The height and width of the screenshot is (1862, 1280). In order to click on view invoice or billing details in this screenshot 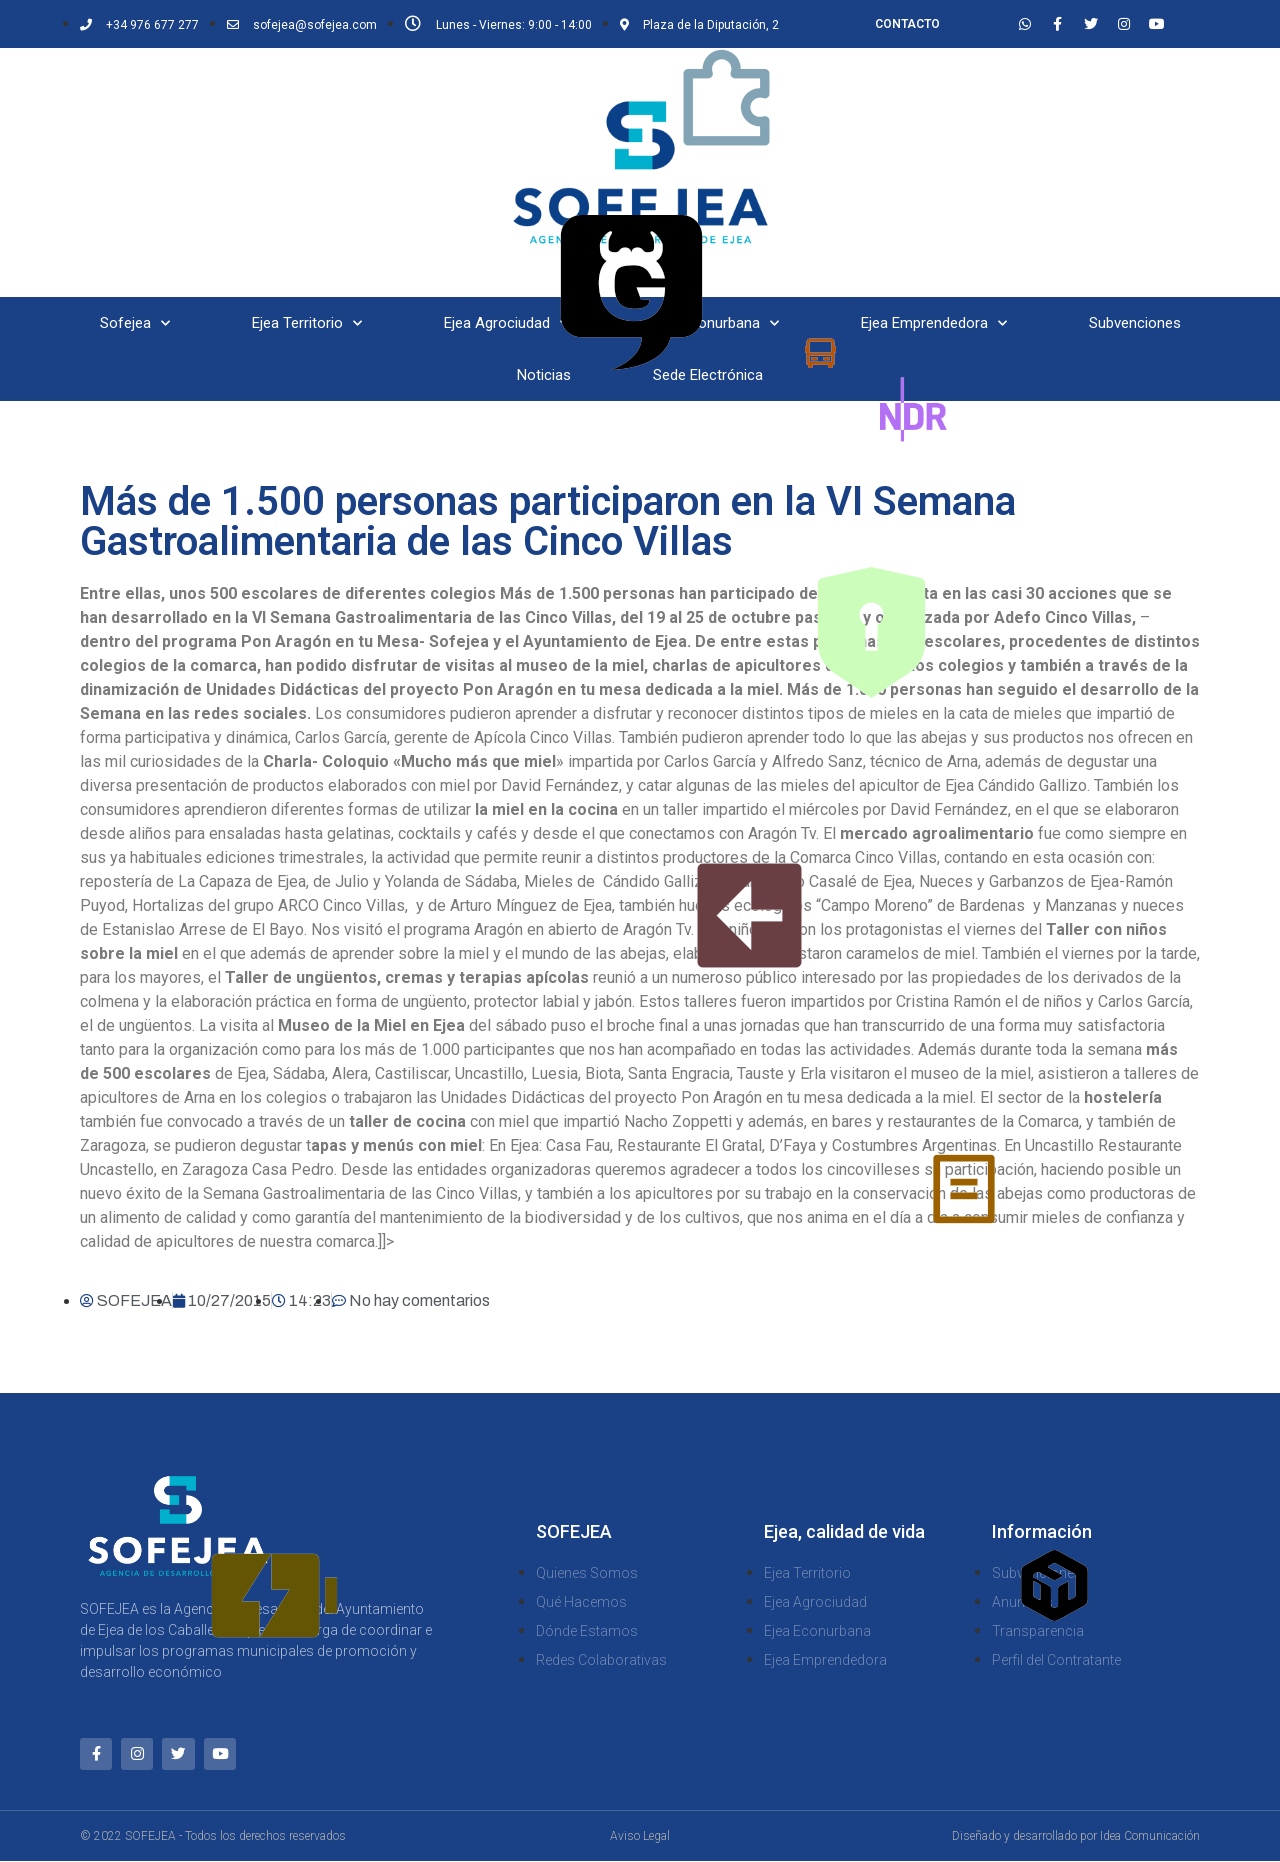, I will do `click(964, 1189)`.